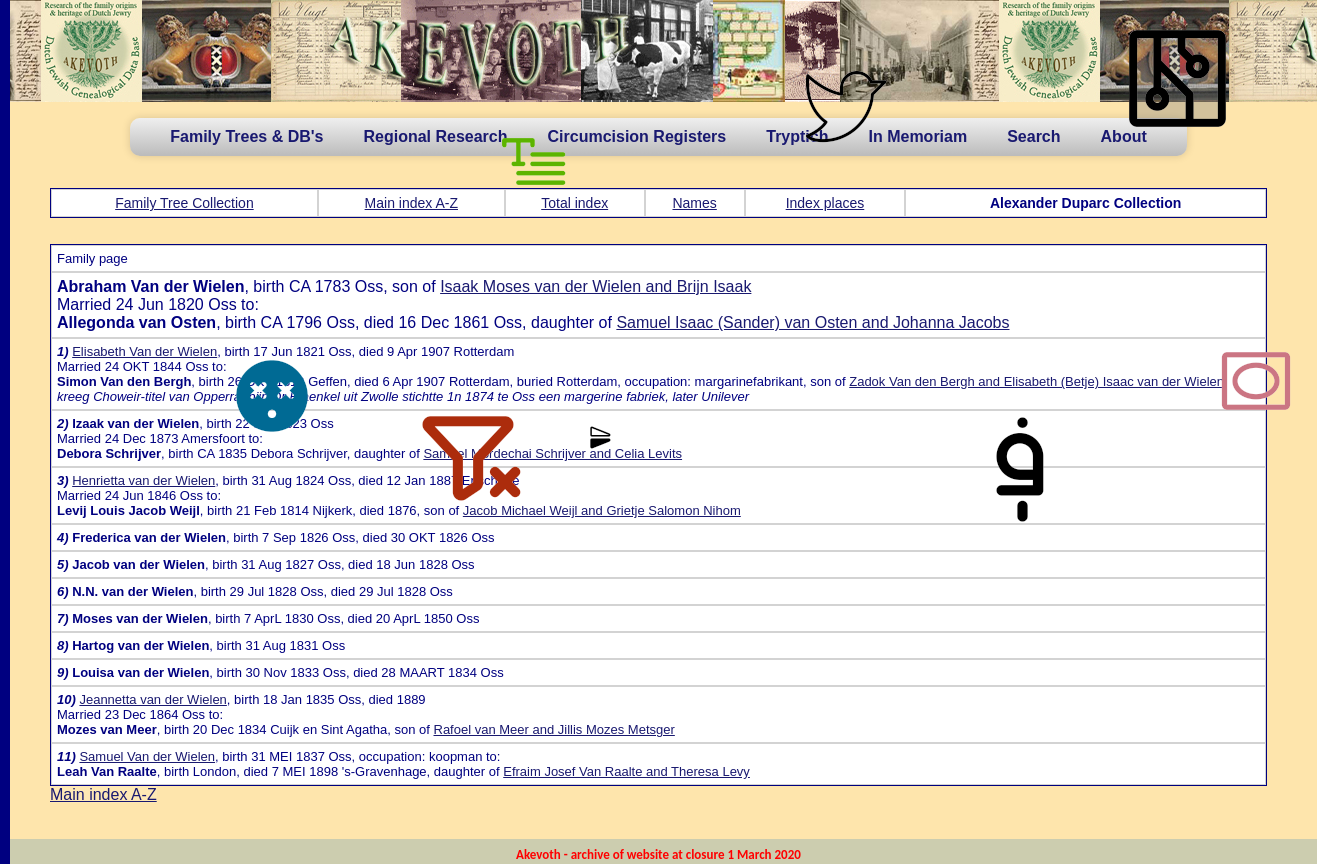  Describe the element at coordinates (841, 103) in the screenshot. I see `share to twitter` at that location.